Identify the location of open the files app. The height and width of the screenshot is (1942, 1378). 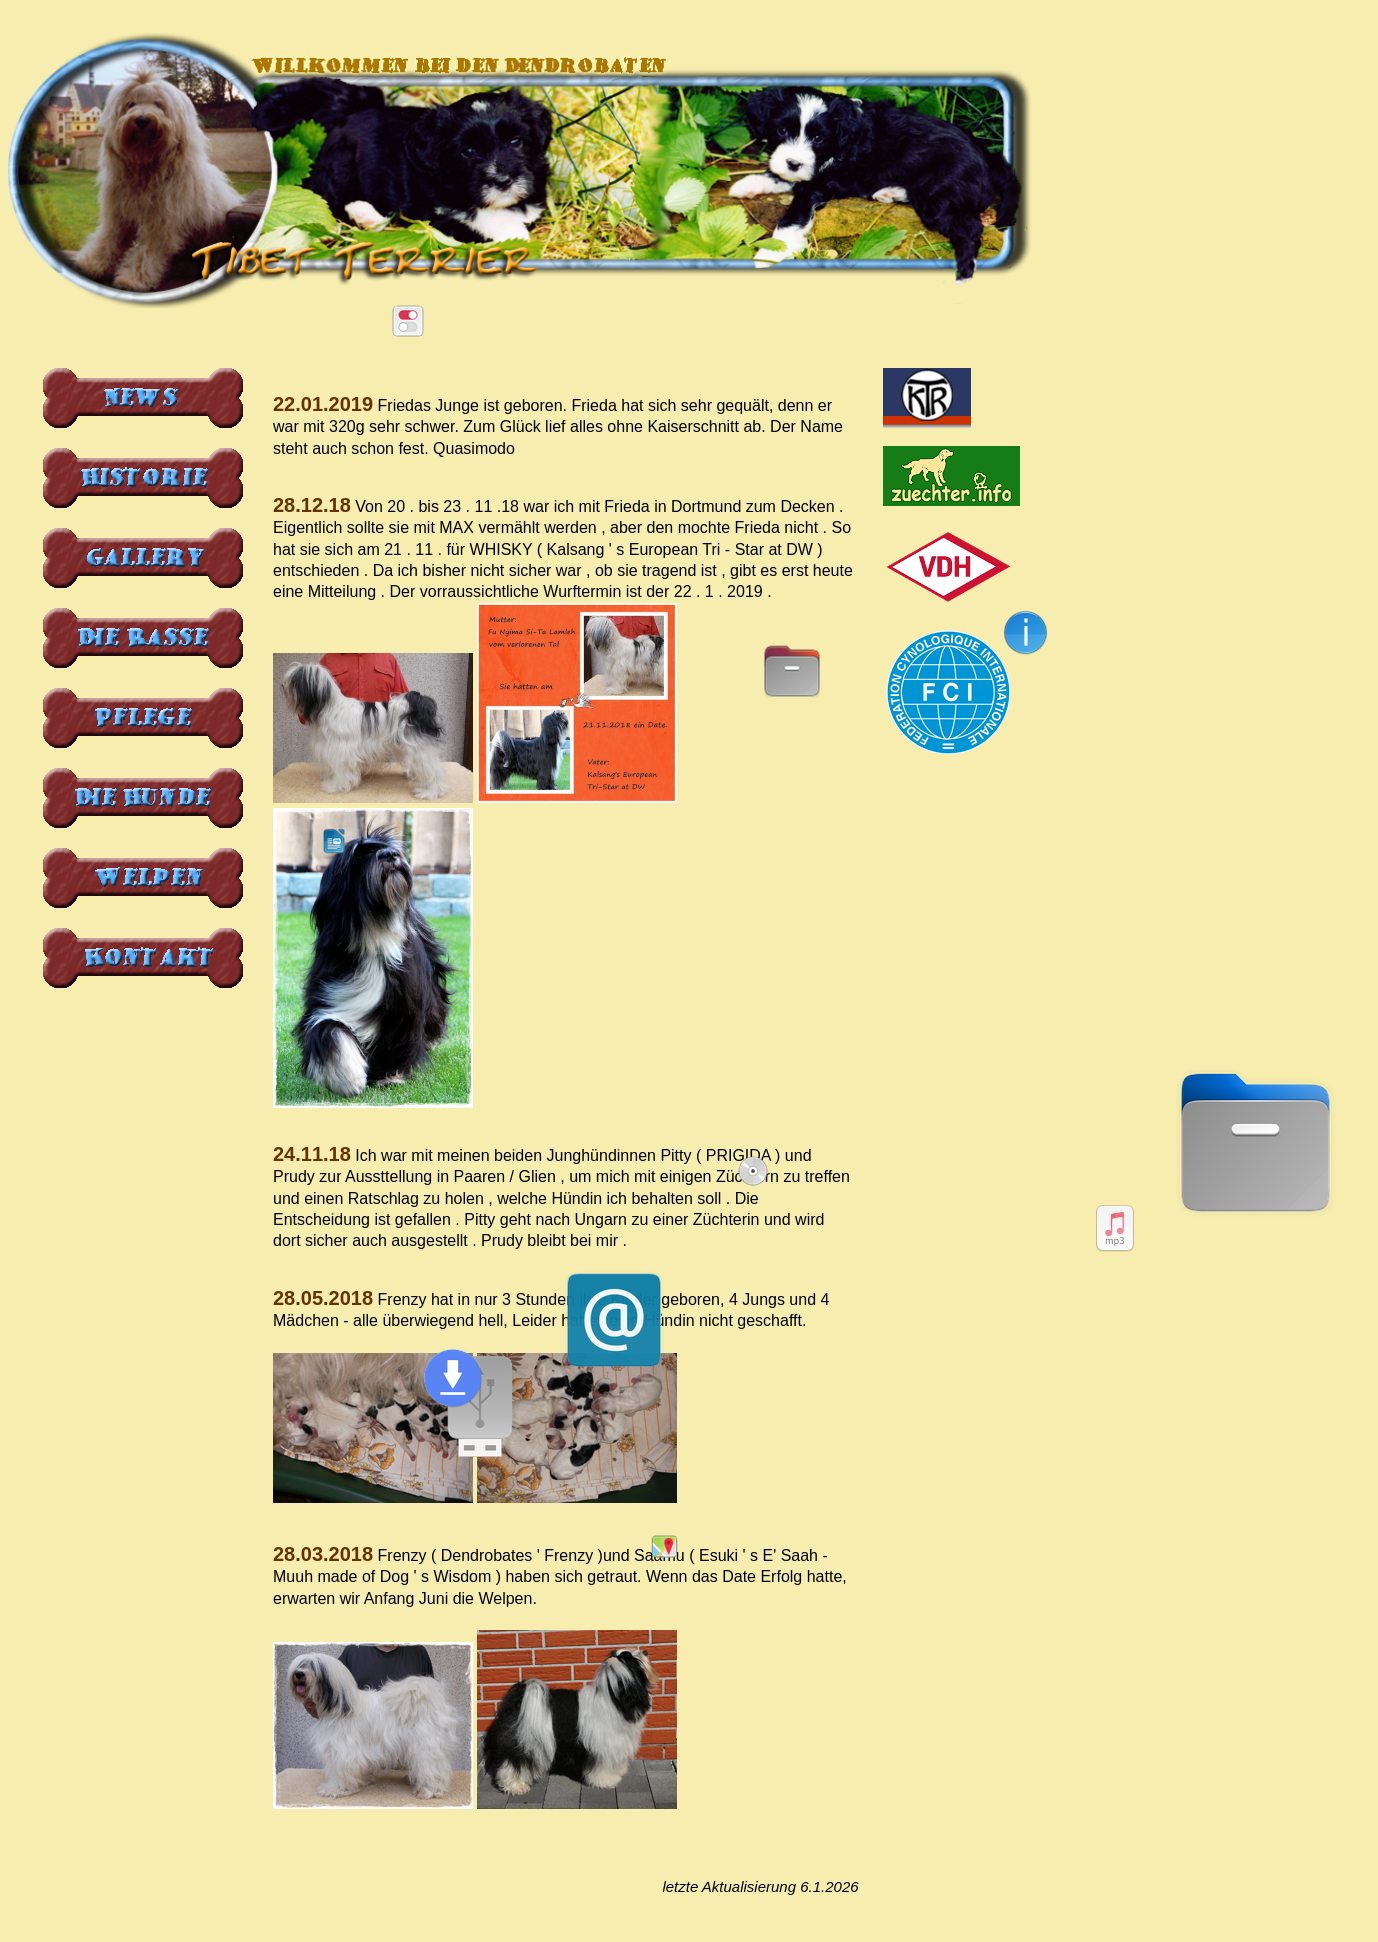
(1255, 1142).